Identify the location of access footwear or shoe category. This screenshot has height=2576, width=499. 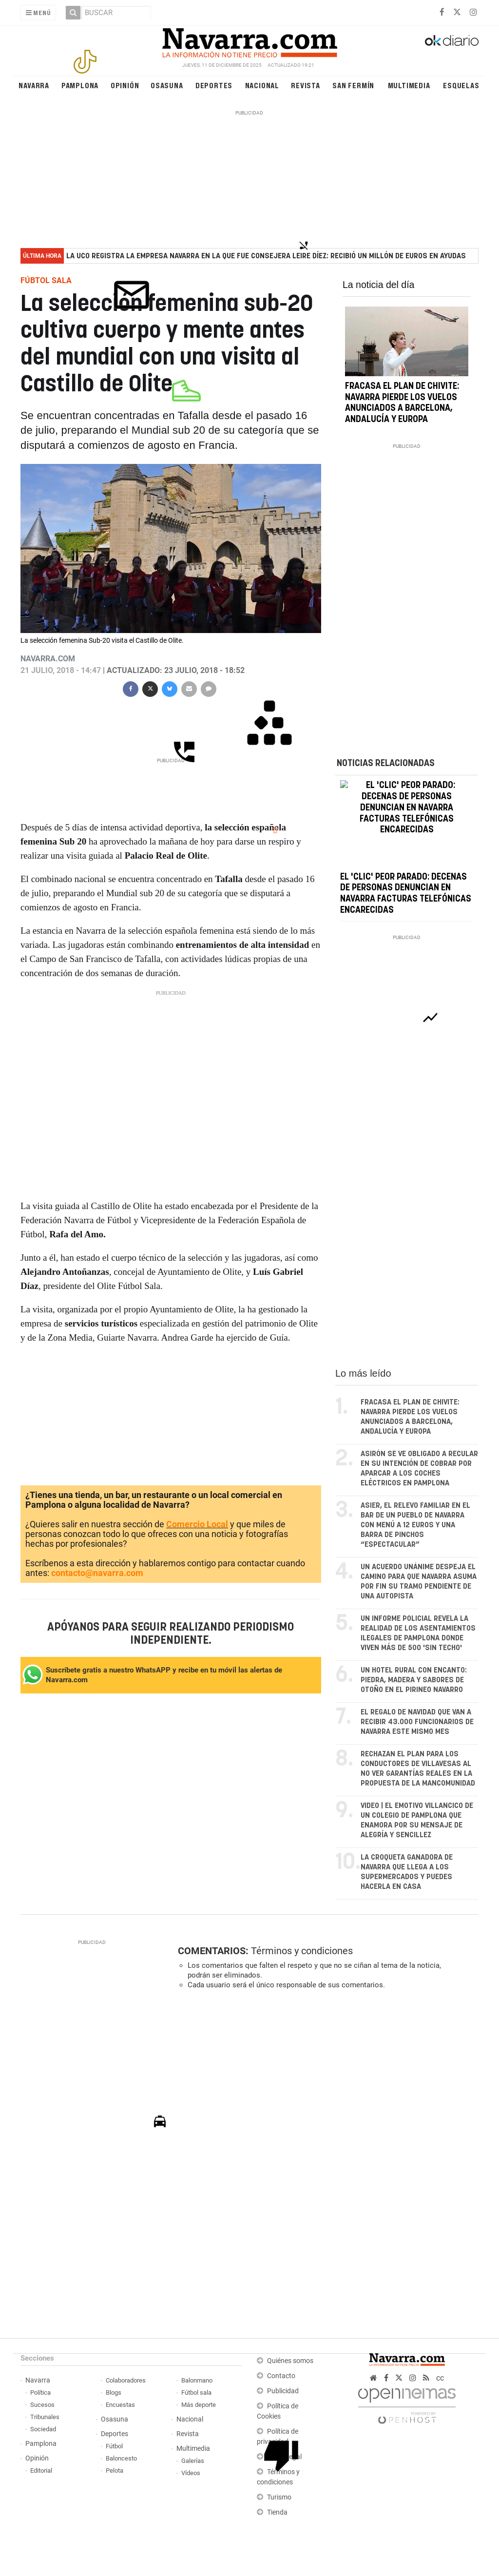
(185, 391).